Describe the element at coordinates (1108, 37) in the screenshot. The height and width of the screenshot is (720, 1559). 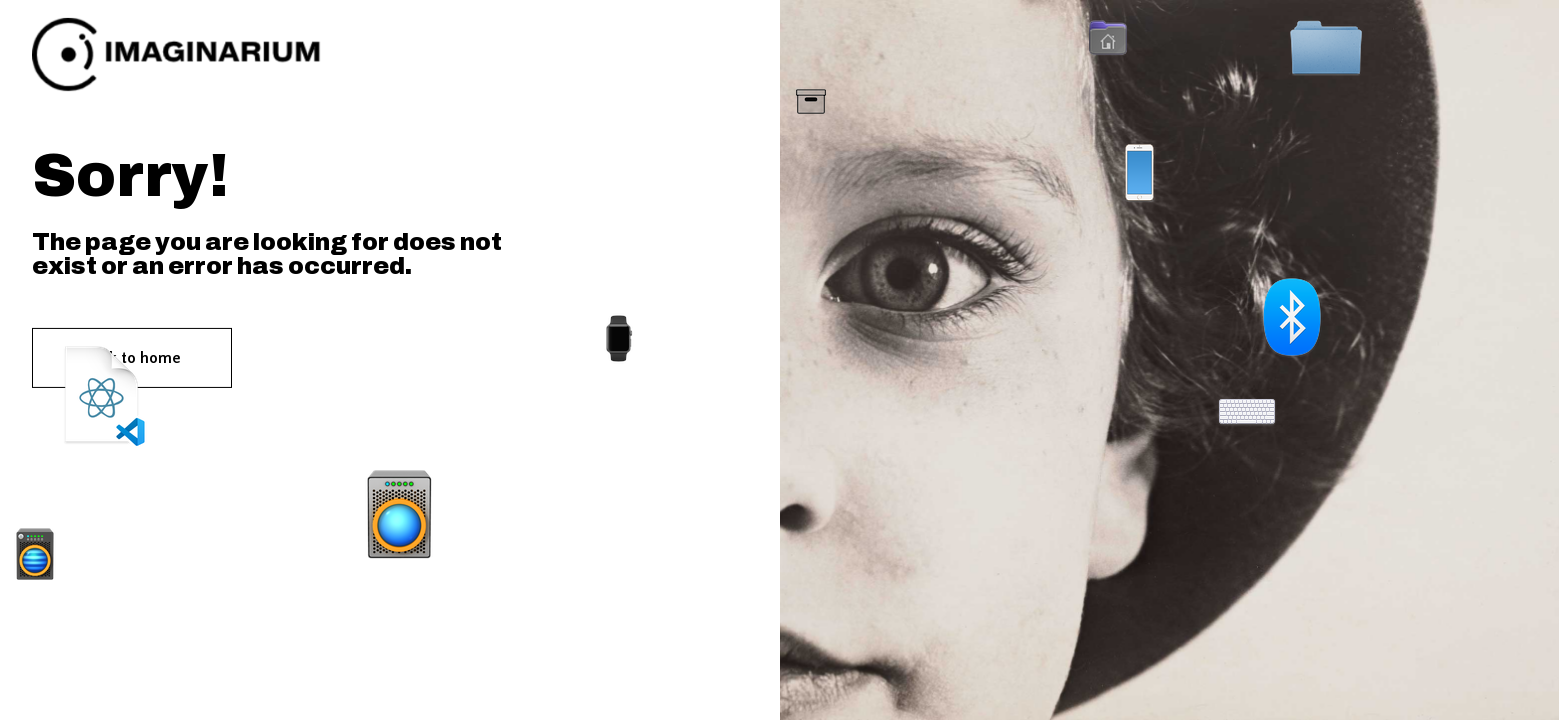
I see `access your home folder` at that location.